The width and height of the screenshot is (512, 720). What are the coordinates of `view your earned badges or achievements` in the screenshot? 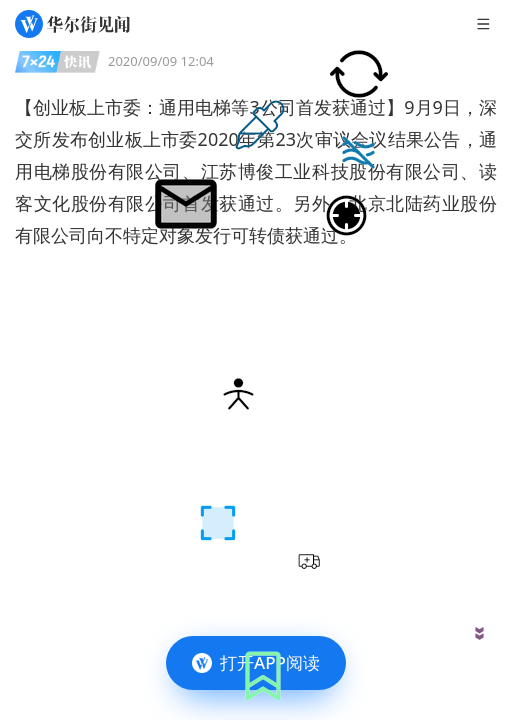 It's located at (479, 633).